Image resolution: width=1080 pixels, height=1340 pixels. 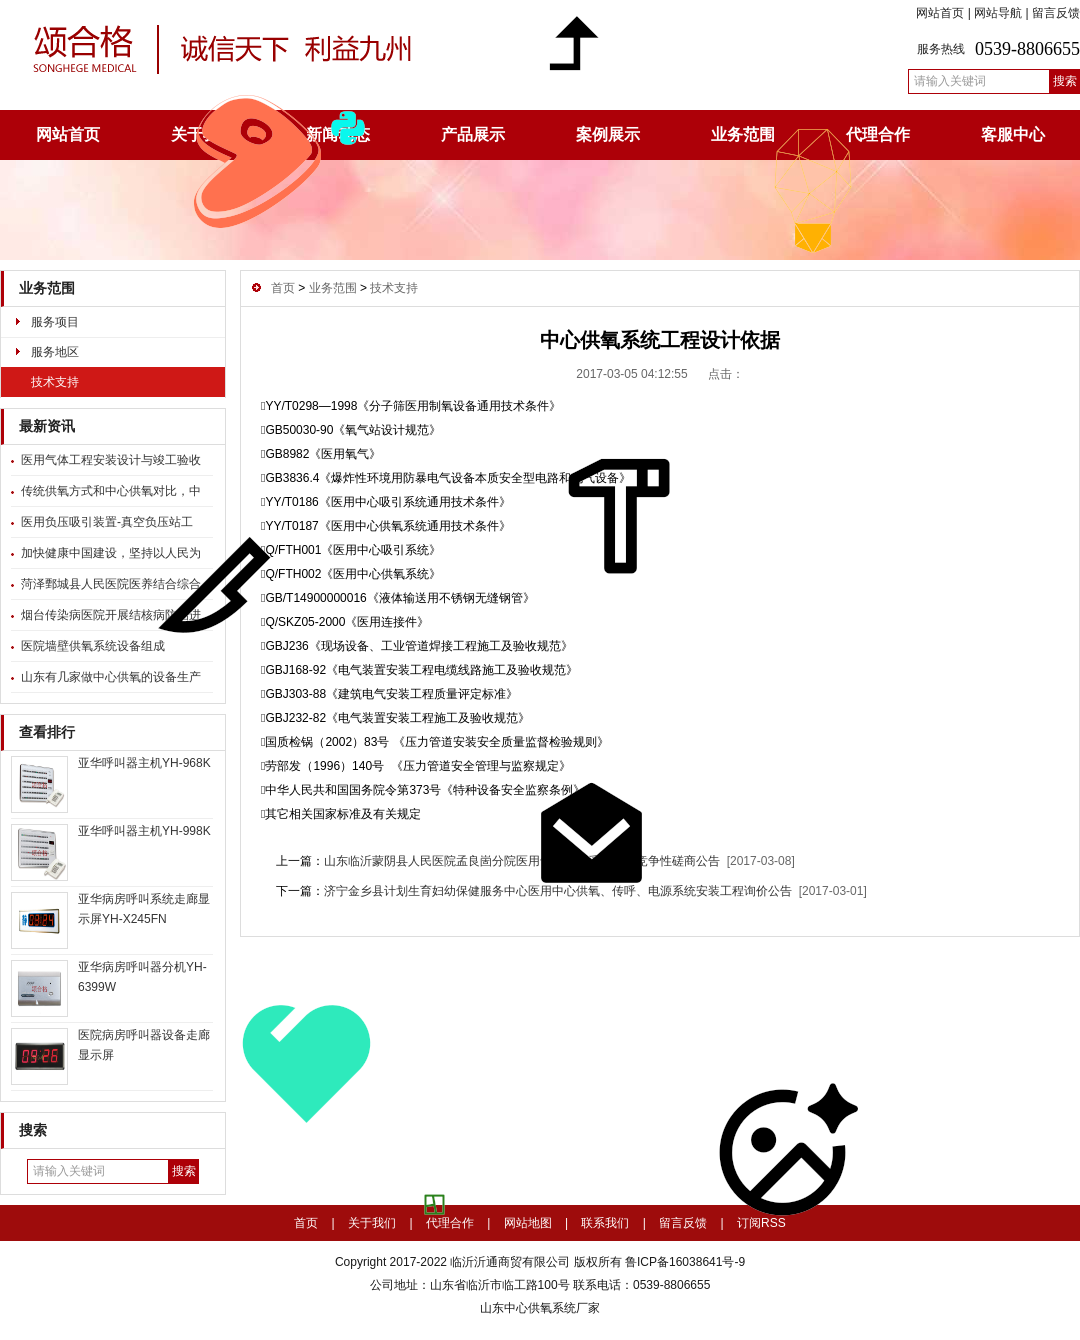 I want to click on turn right then continue forward, so click(x=573, y=46).